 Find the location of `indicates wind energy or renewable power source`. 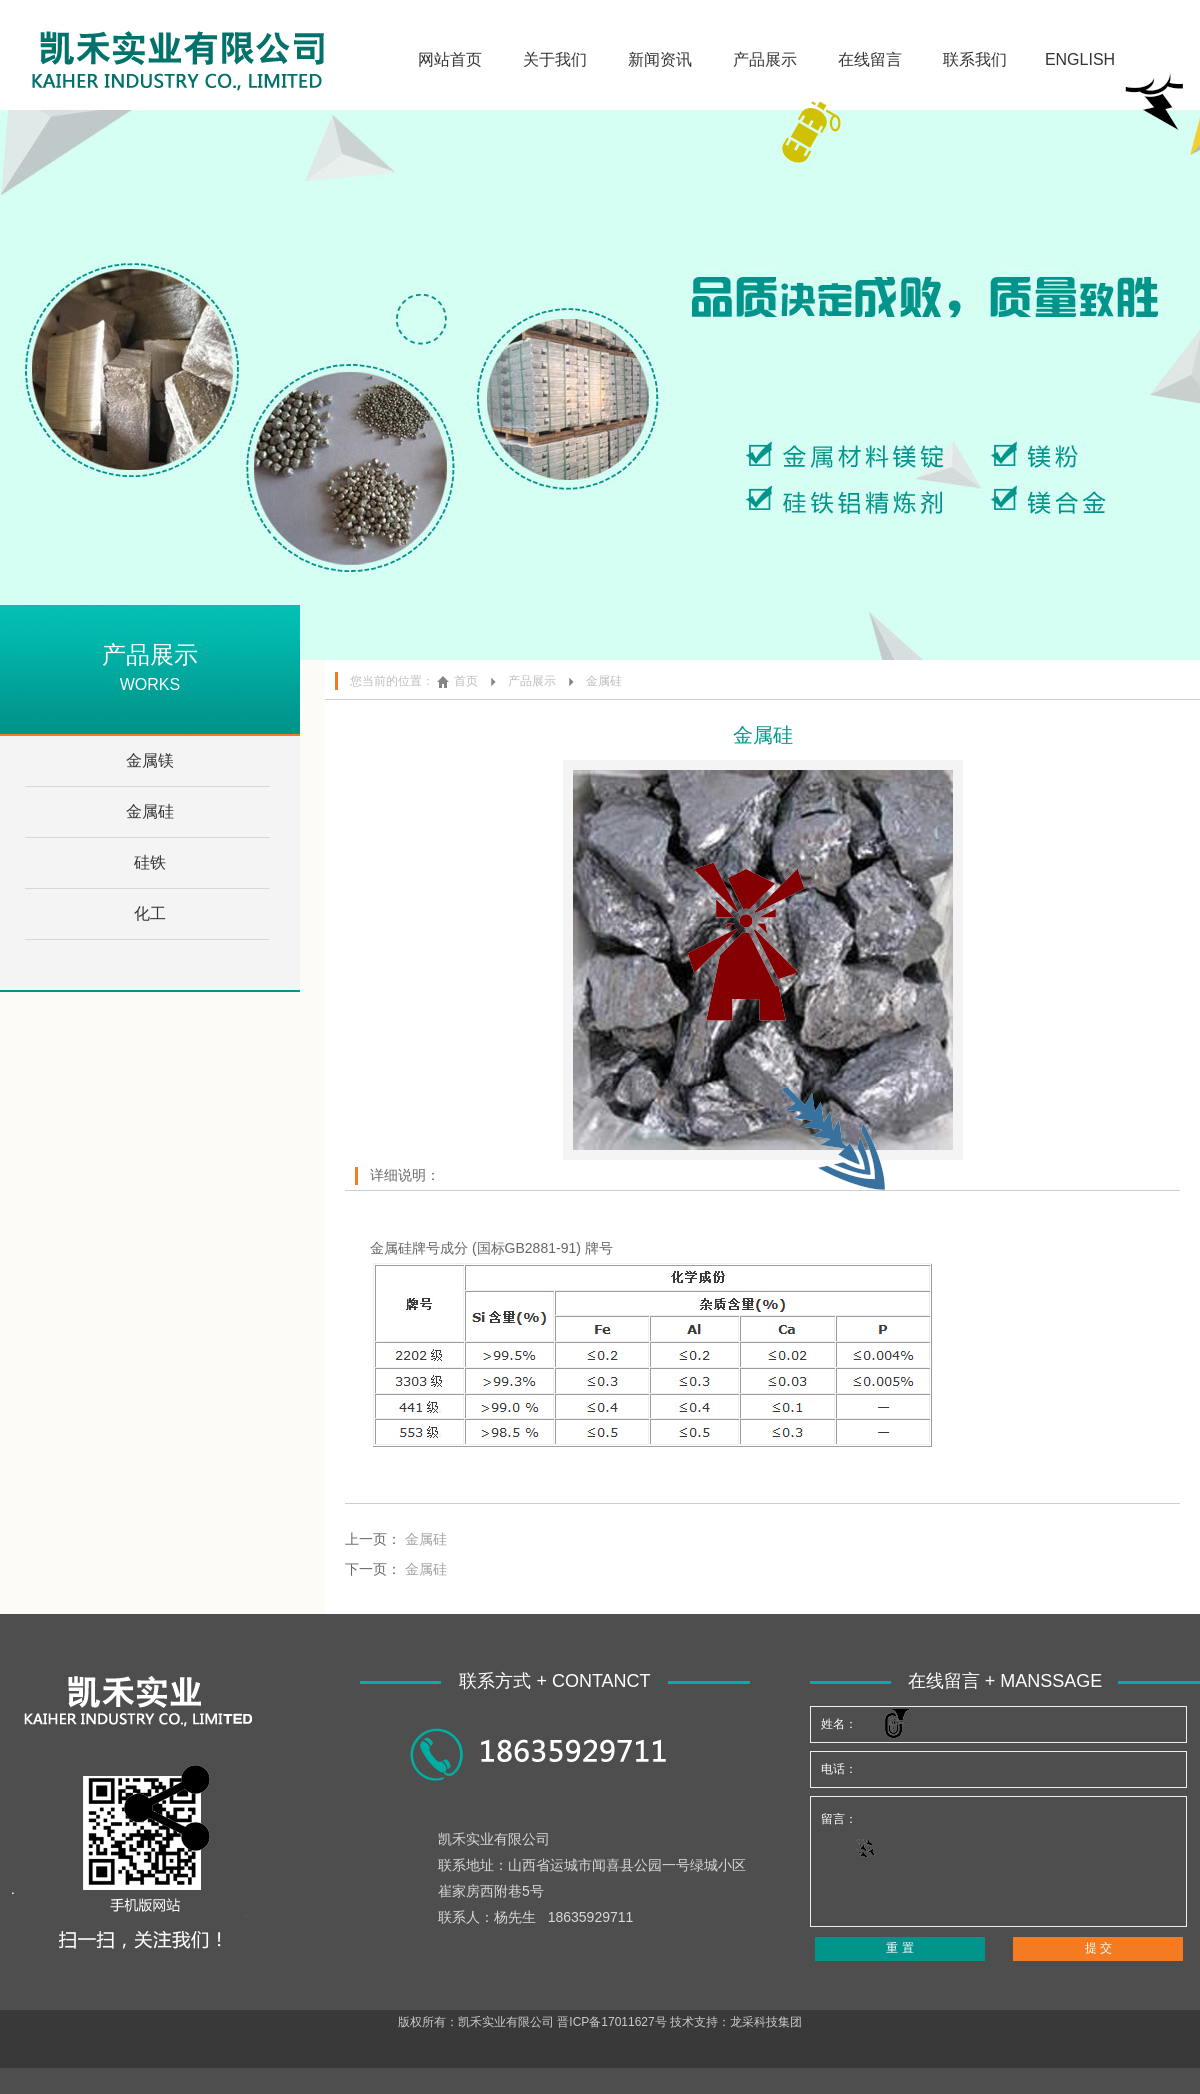

indicates wind energy or renewable power source is located at coordinates (746, 942).